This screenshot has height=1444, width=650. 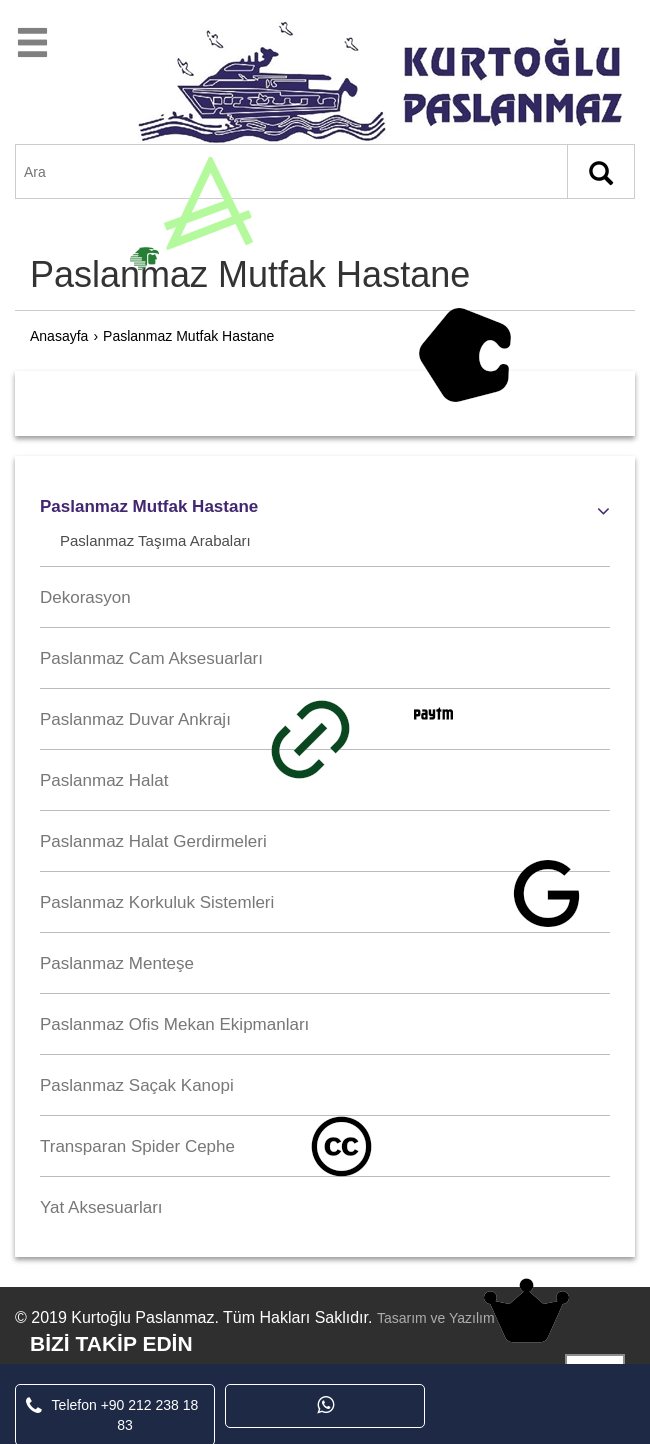 I want to click on web awesome brand logo, so click(x=526, y=1312).